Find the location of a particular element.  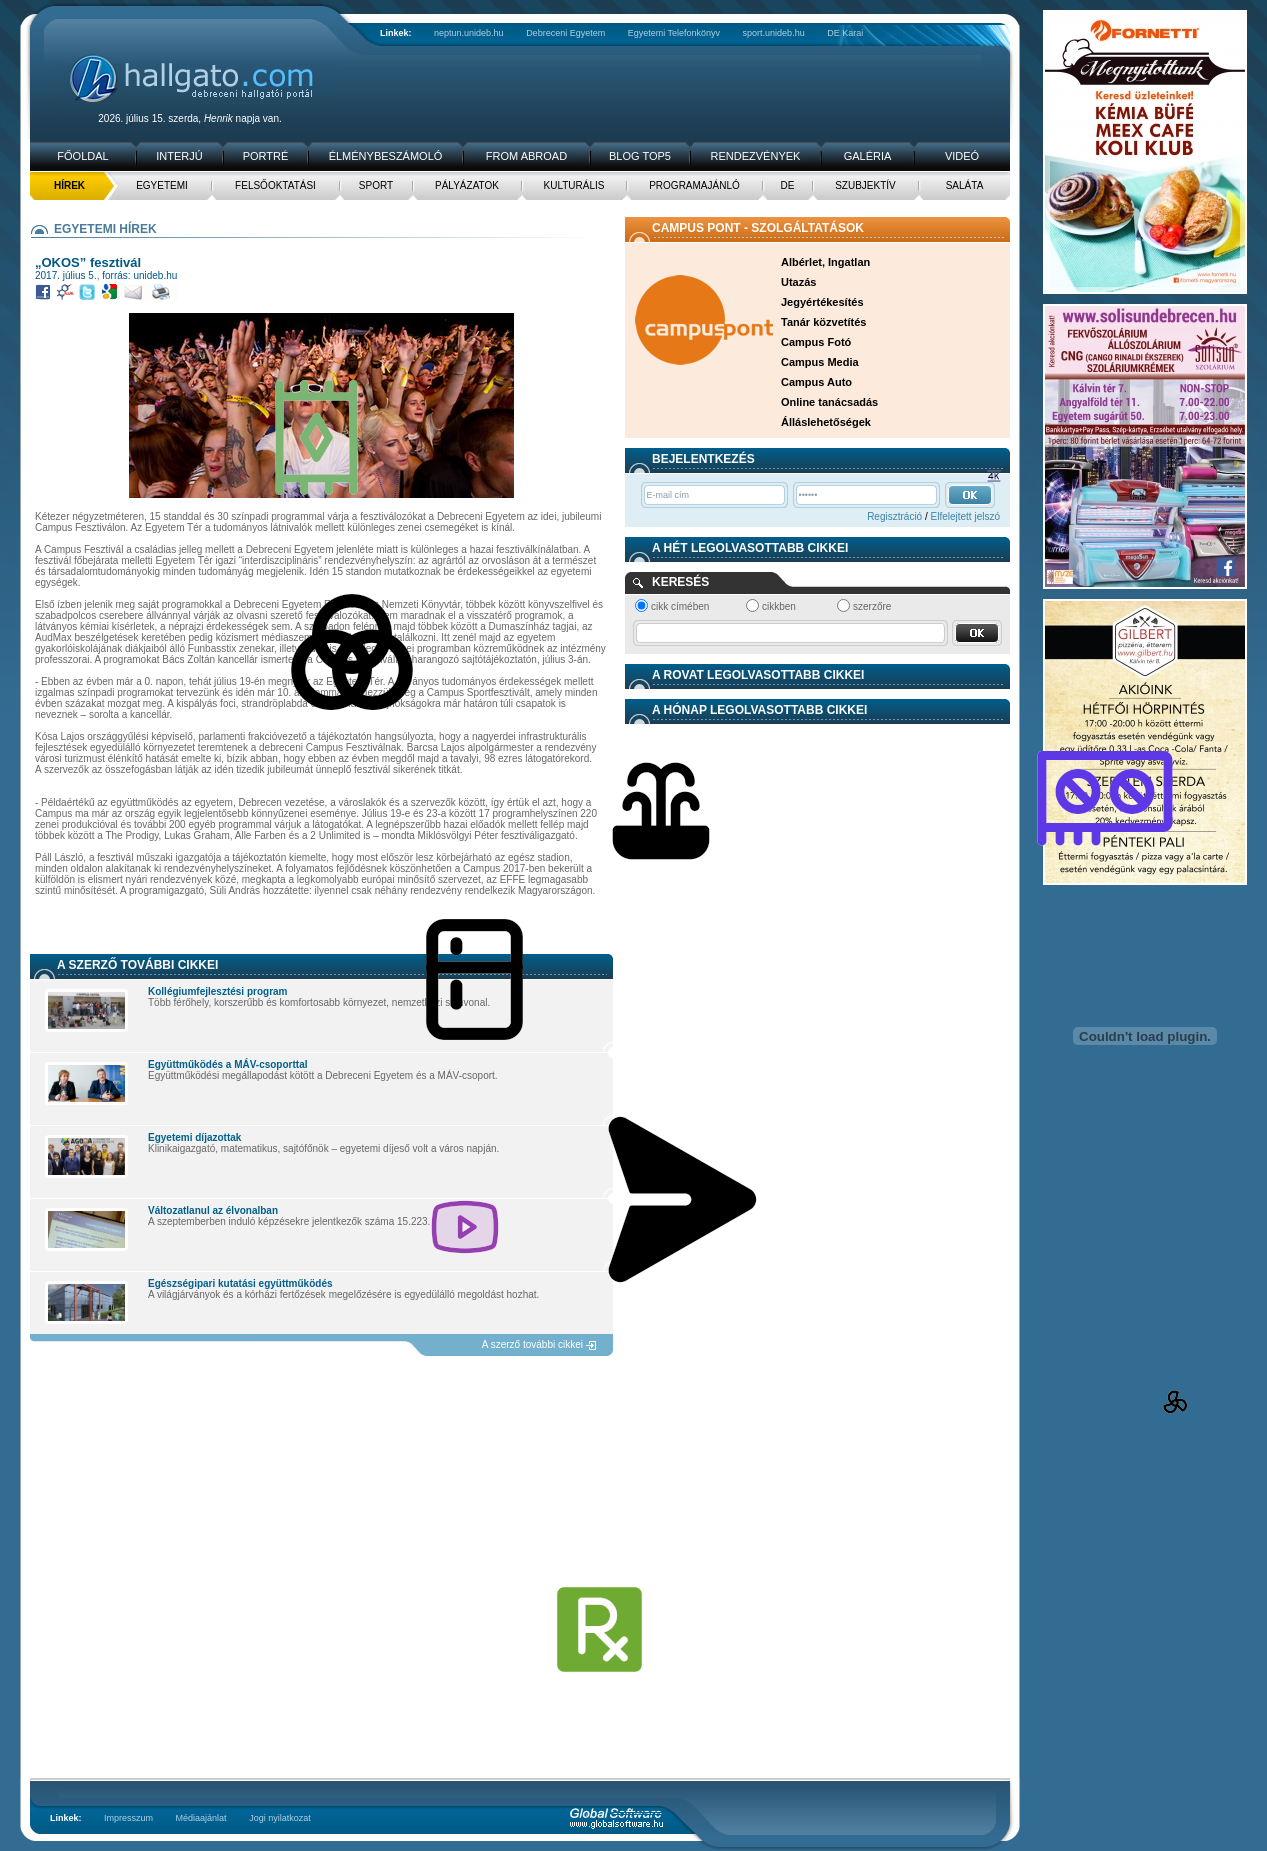

indicates overlapping or shared elements between three sets is located at coordinates (352, 654).